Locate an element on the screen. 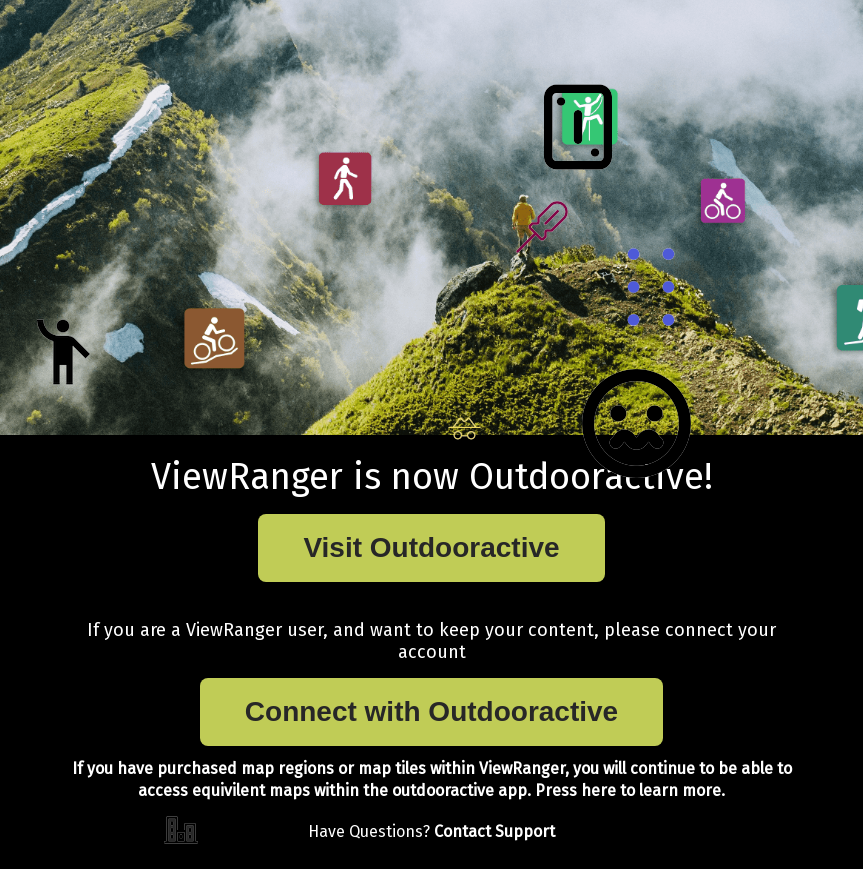 This screenshot has height=869, width=863. view city or urban location is located at coordinates (181, 830).